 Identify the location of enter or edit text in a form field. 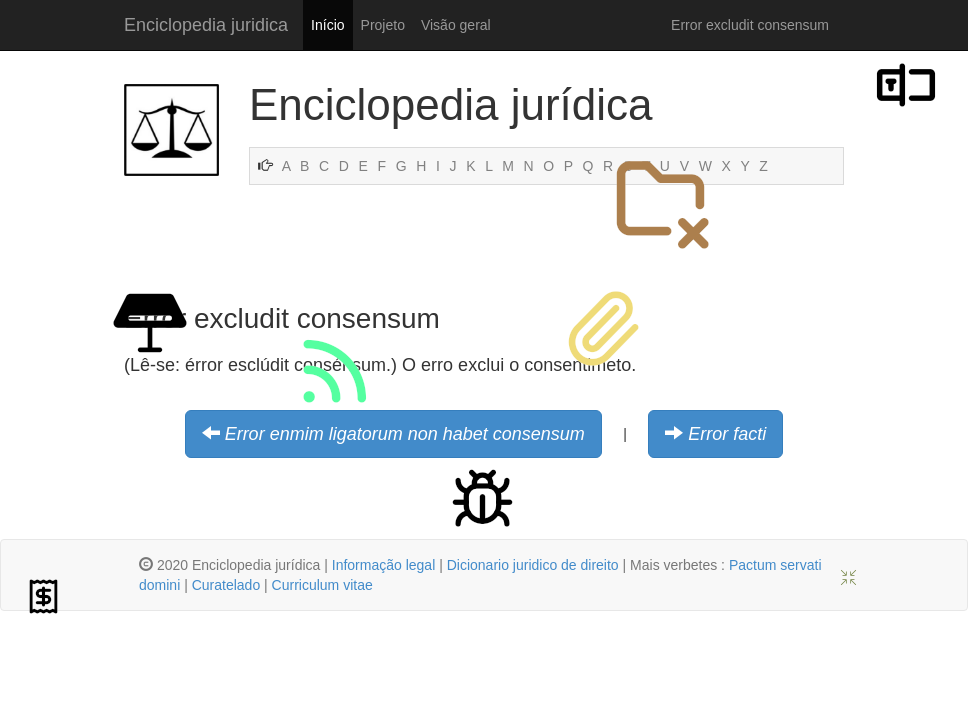
(906, 85).